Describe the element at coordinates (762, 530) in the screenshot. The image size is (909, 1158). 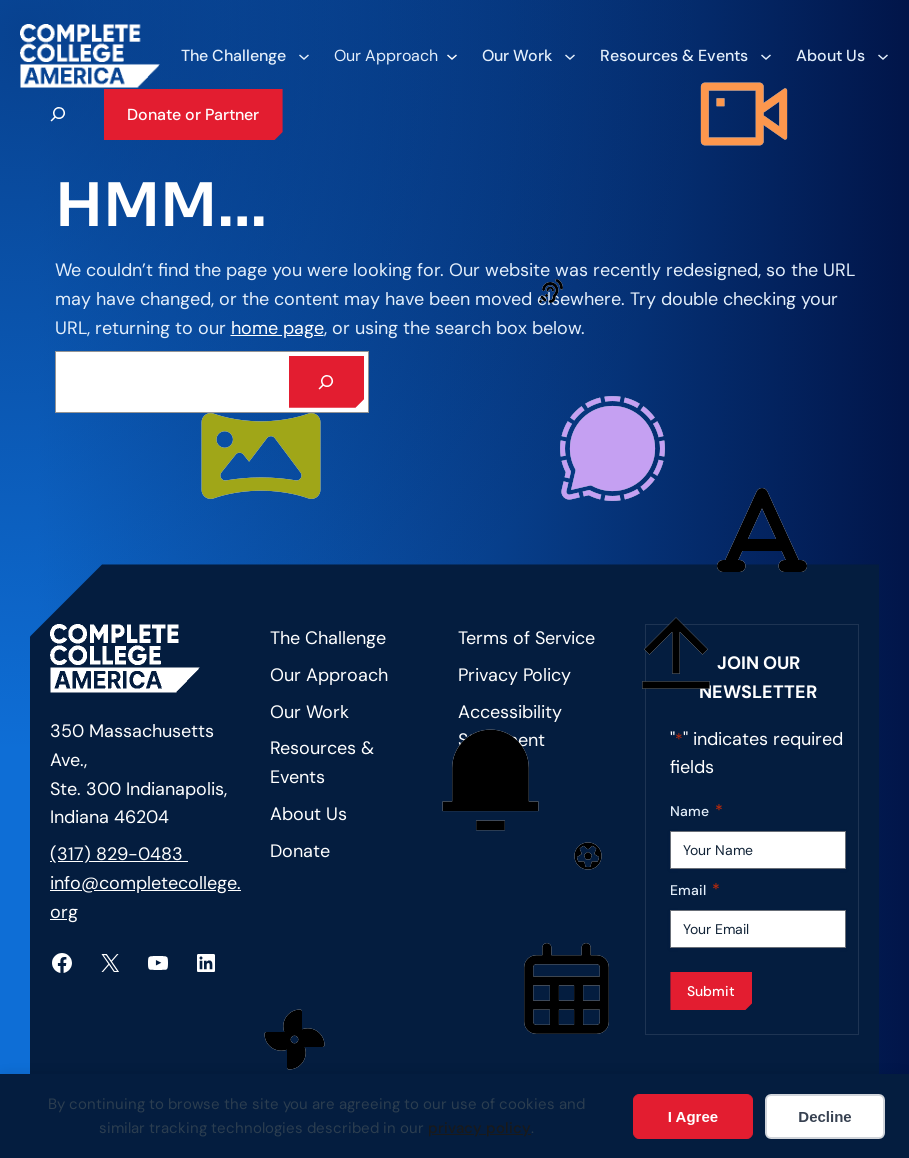
I see `change font or typography settings` at that location.